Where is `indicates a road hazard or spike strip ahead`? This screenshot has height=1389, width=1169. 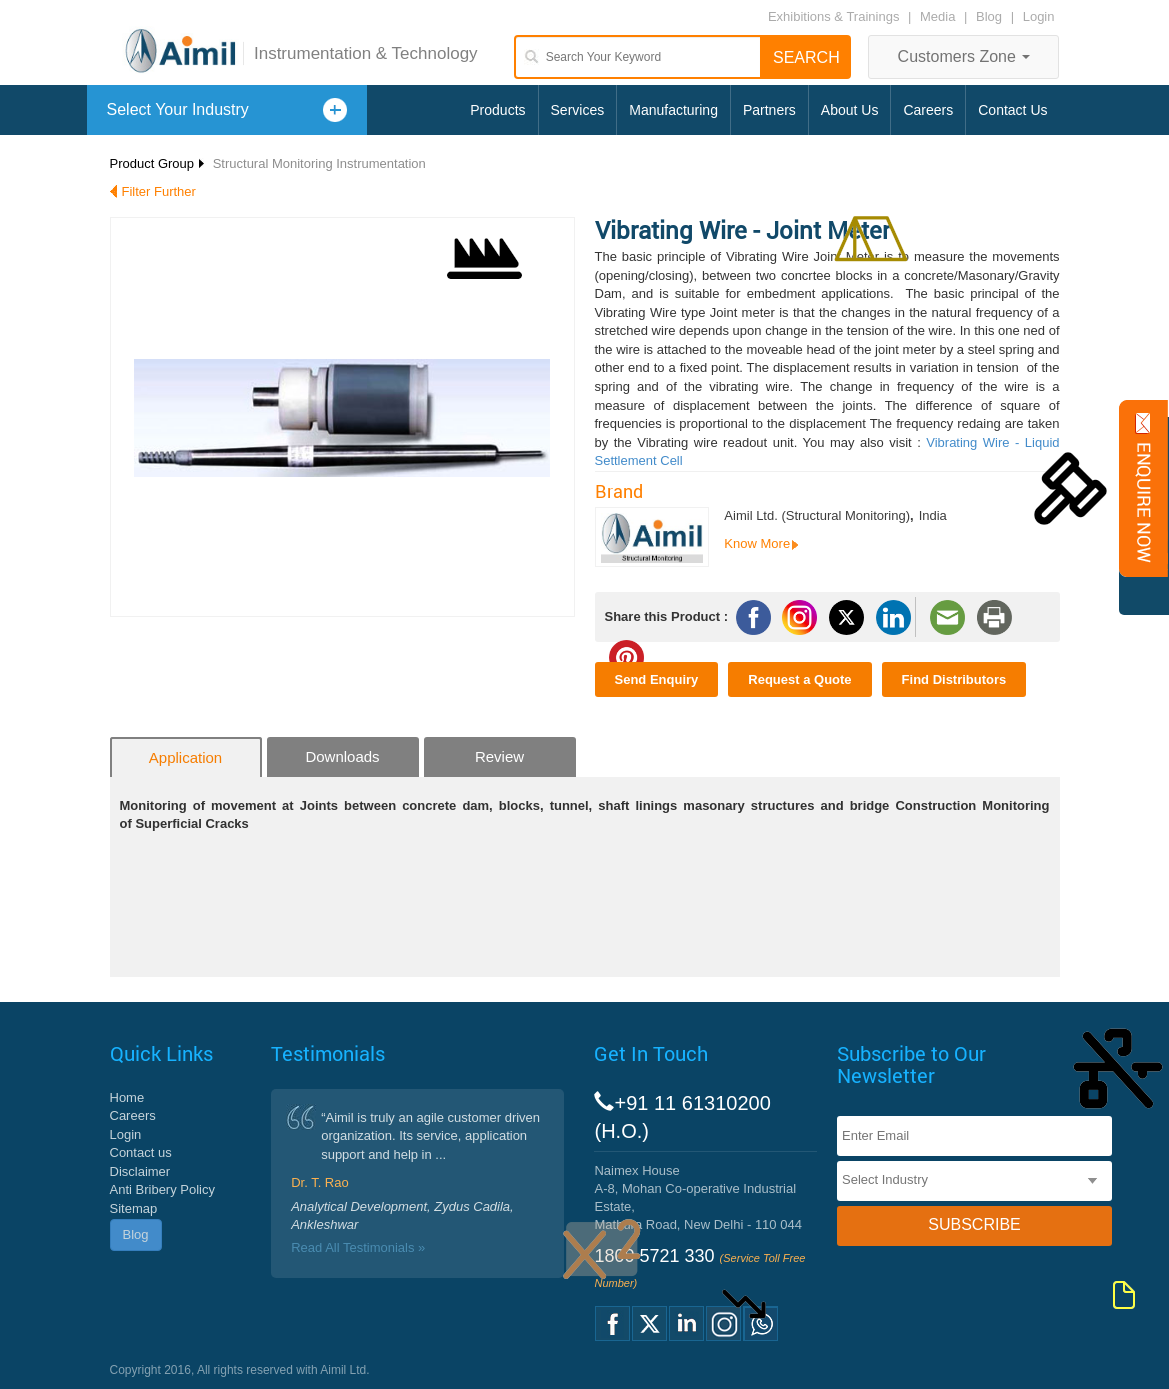 indicates a road hazard or spike strip ahead is located at coordinates (484, 256).